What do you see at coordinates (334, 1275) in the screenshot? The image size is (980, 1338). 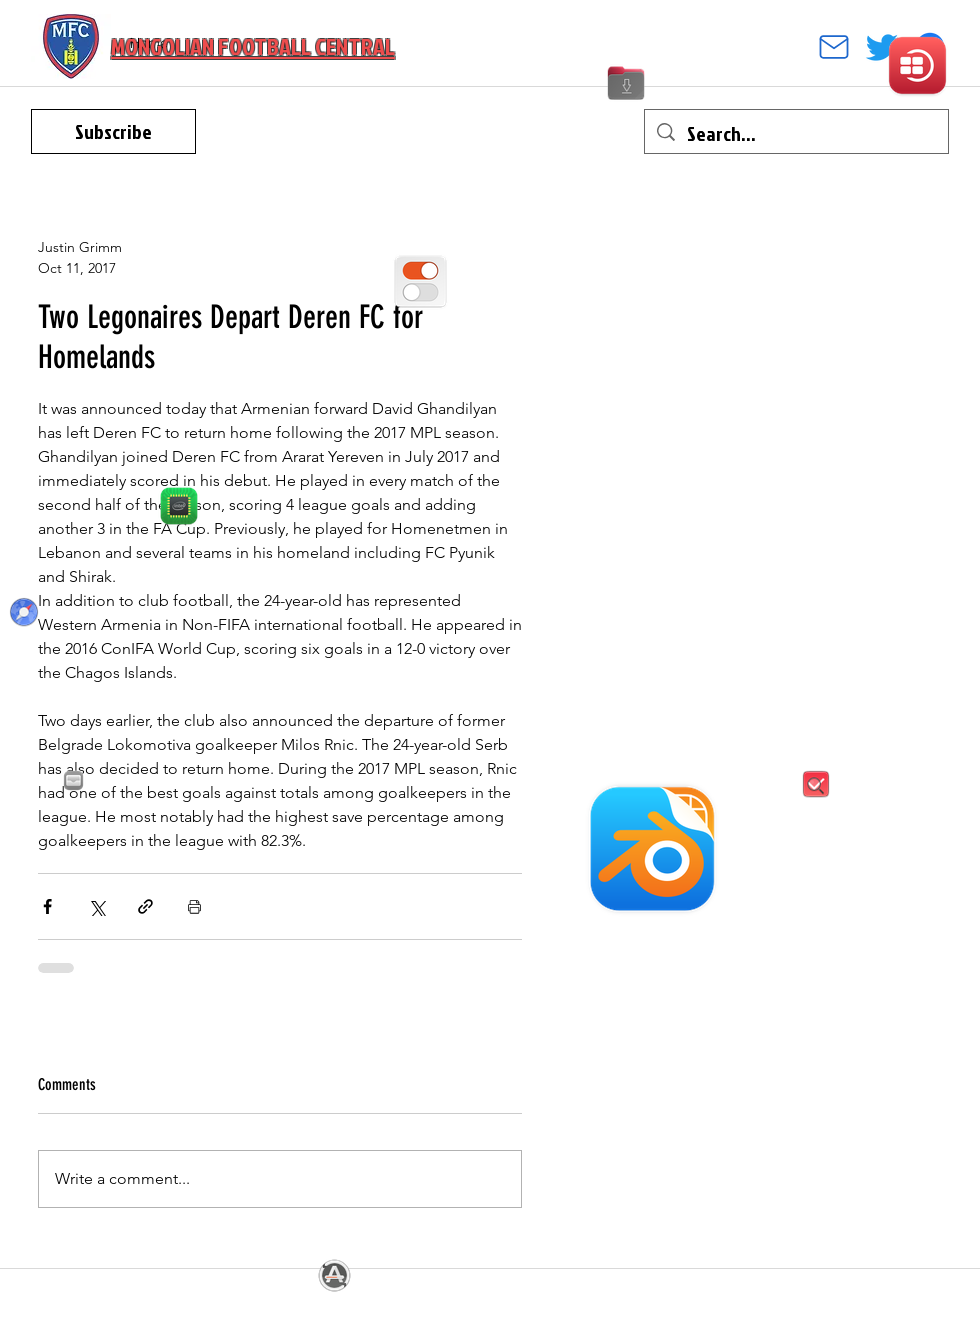 I see `open the software update notifier app` at bounding box center [334, 1275].